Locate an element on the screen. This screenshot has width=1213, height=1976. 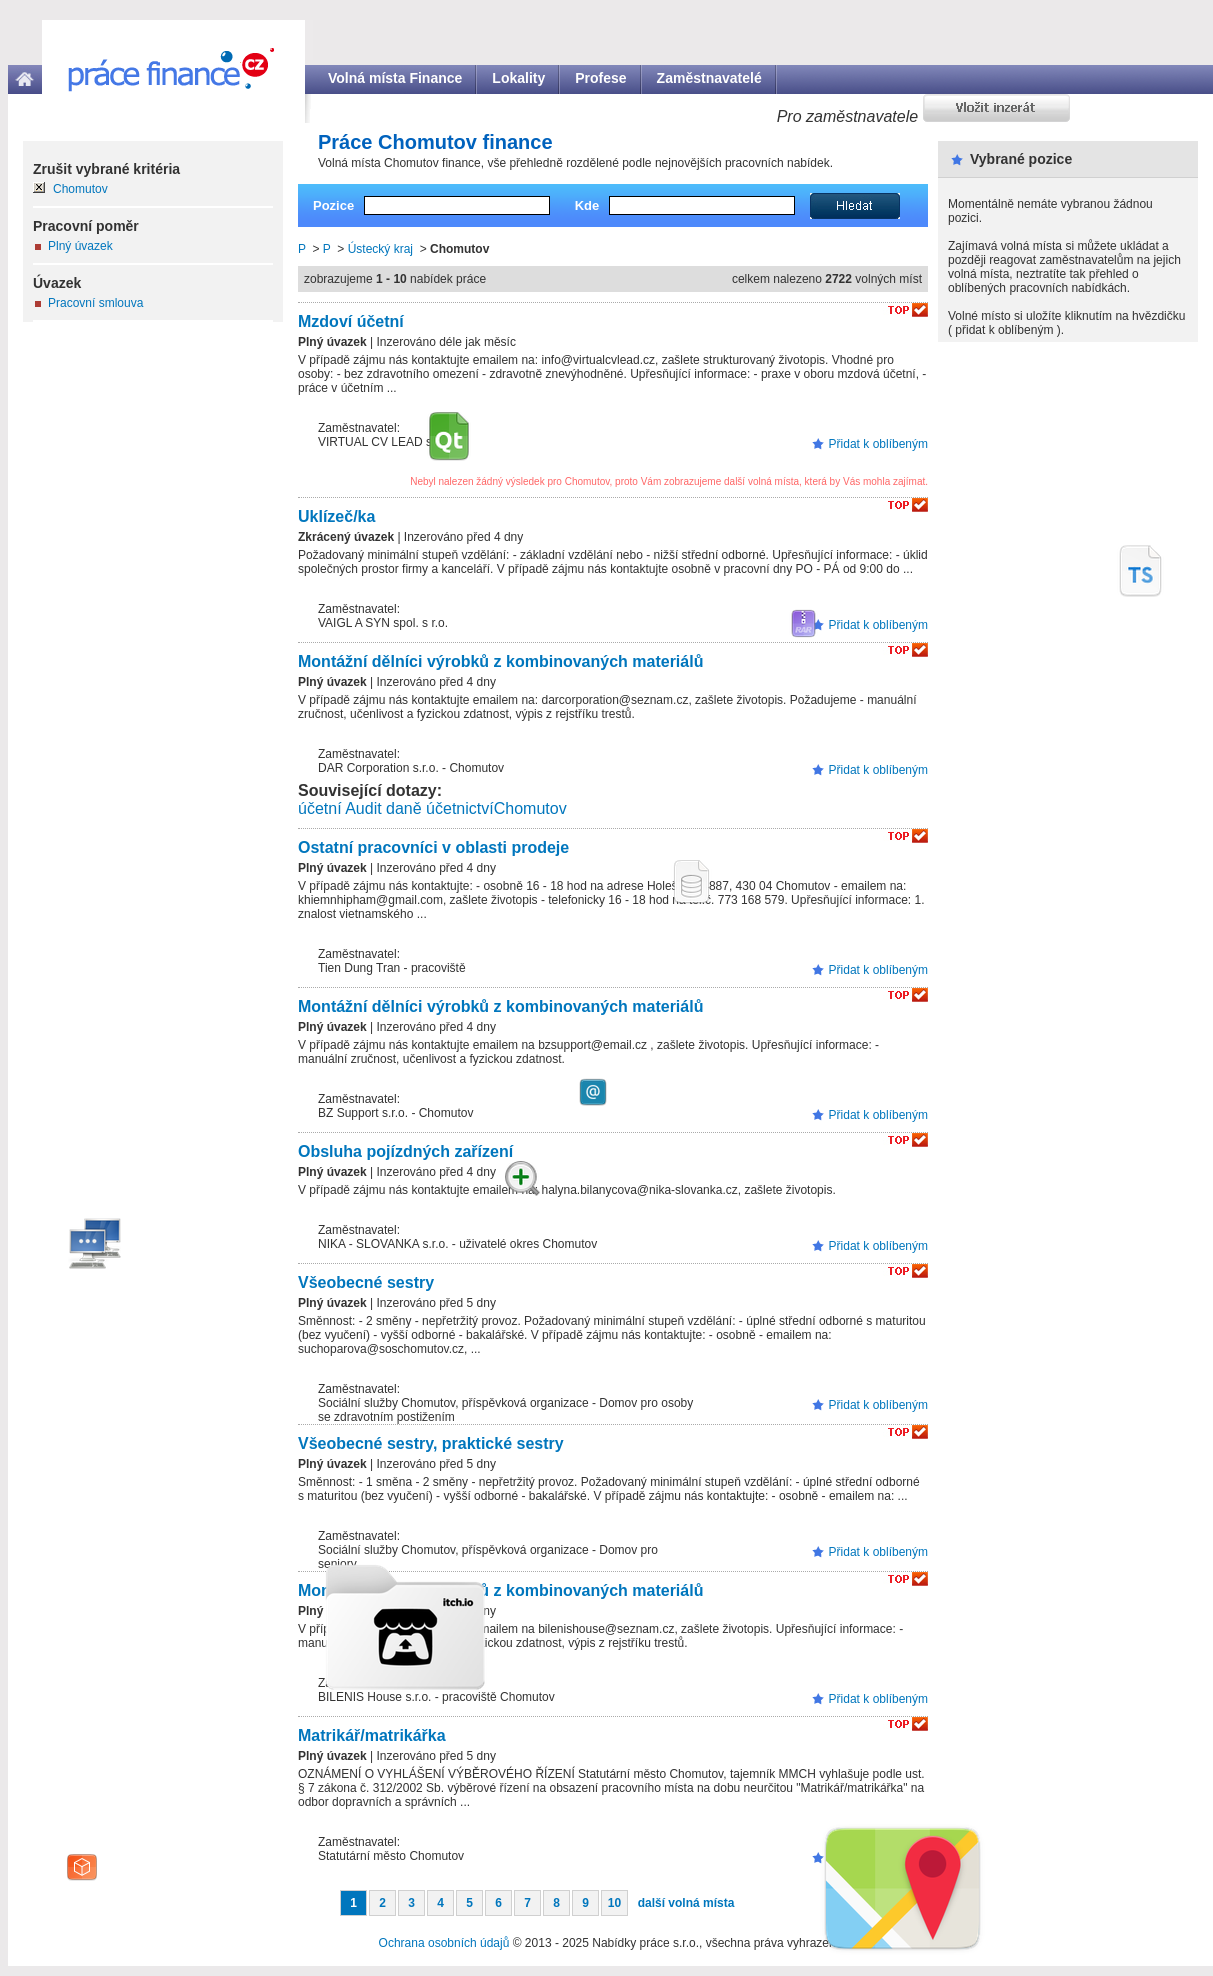
manage account credentials and login settings is located at coordinates (593, 1092).